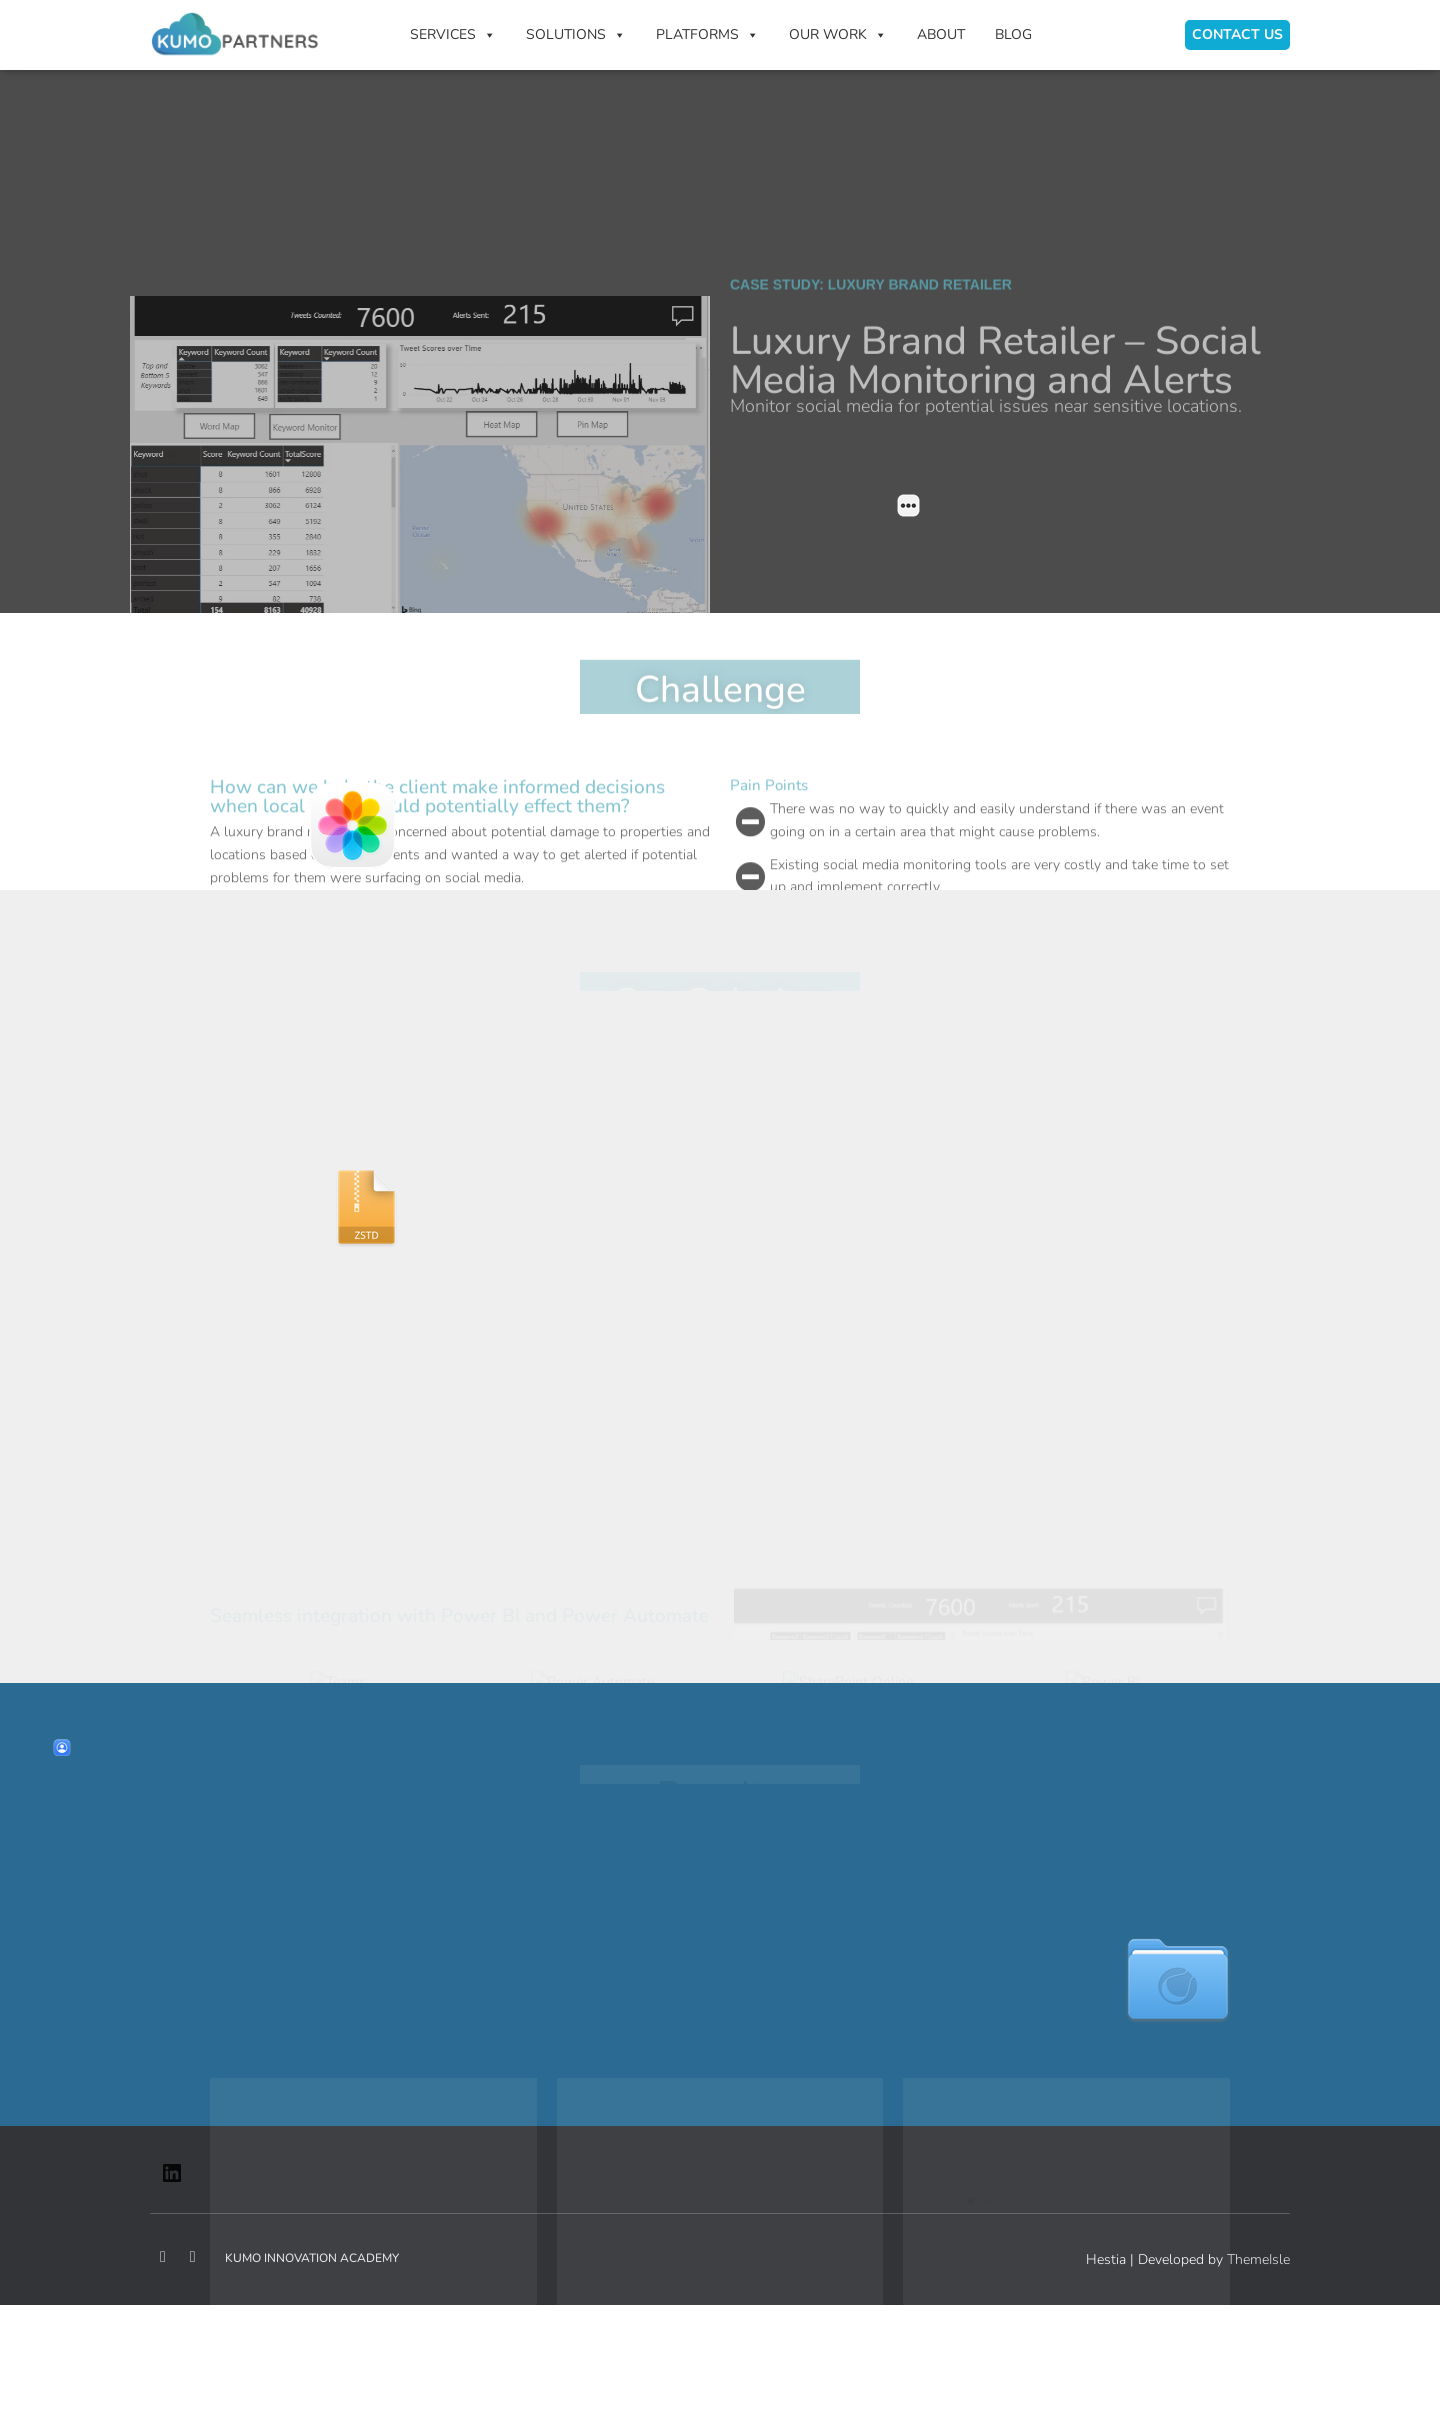  Describe the element at coordinates (1178, 1979) in the screenshot. I see `open Maxon application folder` at that location.